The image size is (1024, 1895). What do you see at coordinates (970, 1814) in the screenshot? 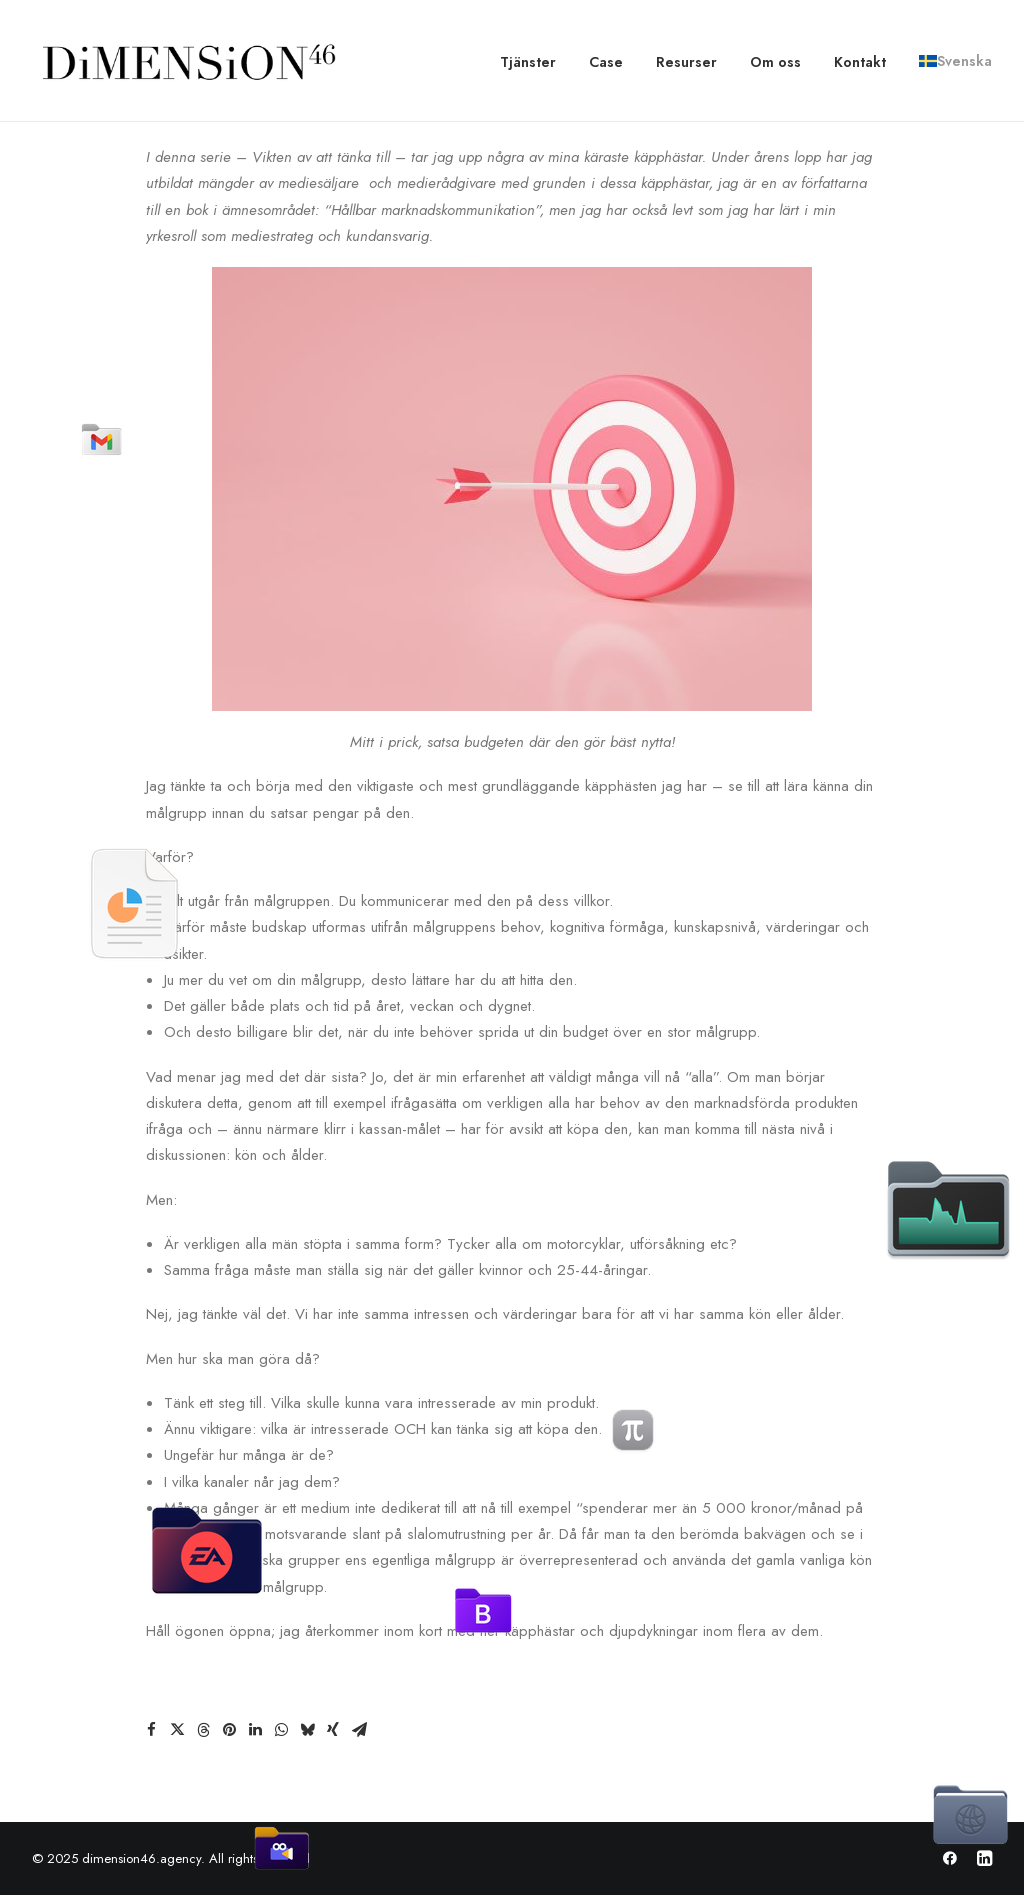
I see `folder containing html or web-related files` at bounding box center [970, 1814].